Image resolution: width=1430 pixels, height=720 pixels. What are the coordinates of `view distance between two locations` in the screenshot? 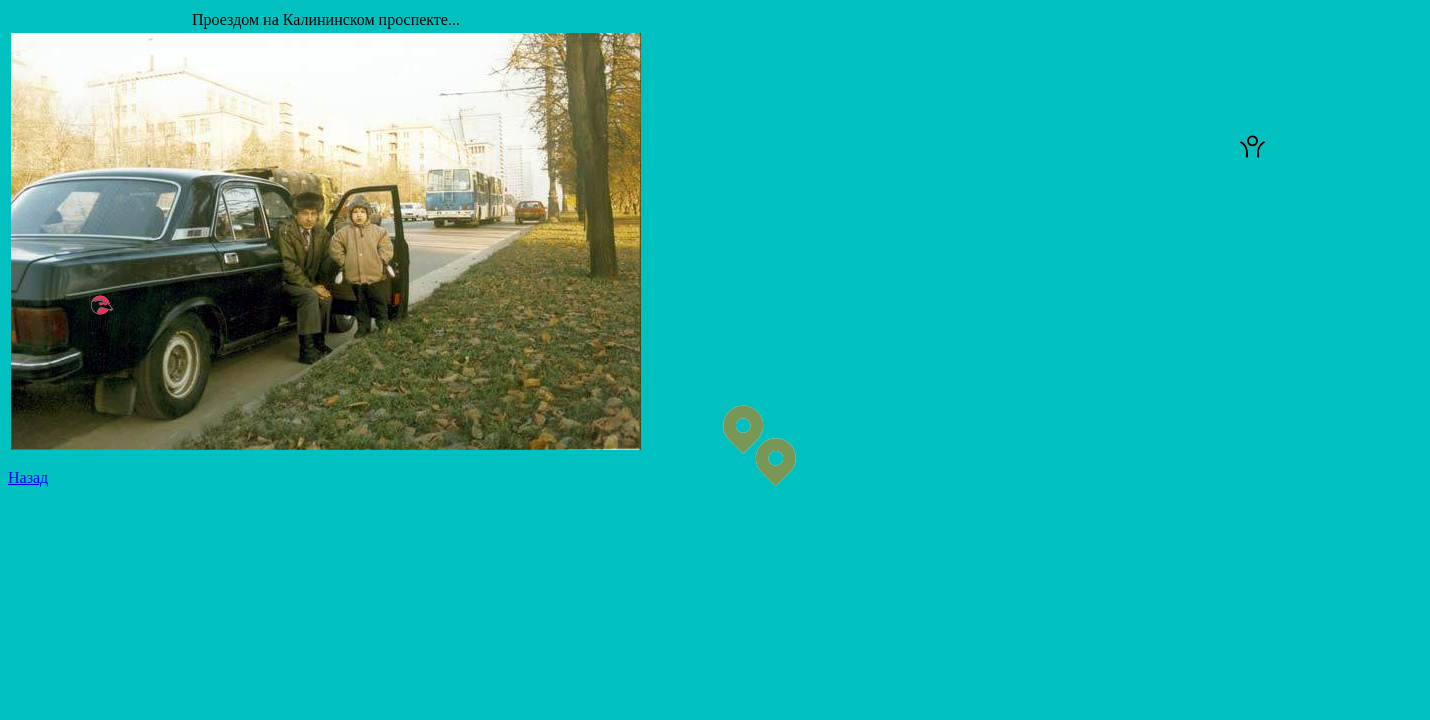 It's located at (759, 445).